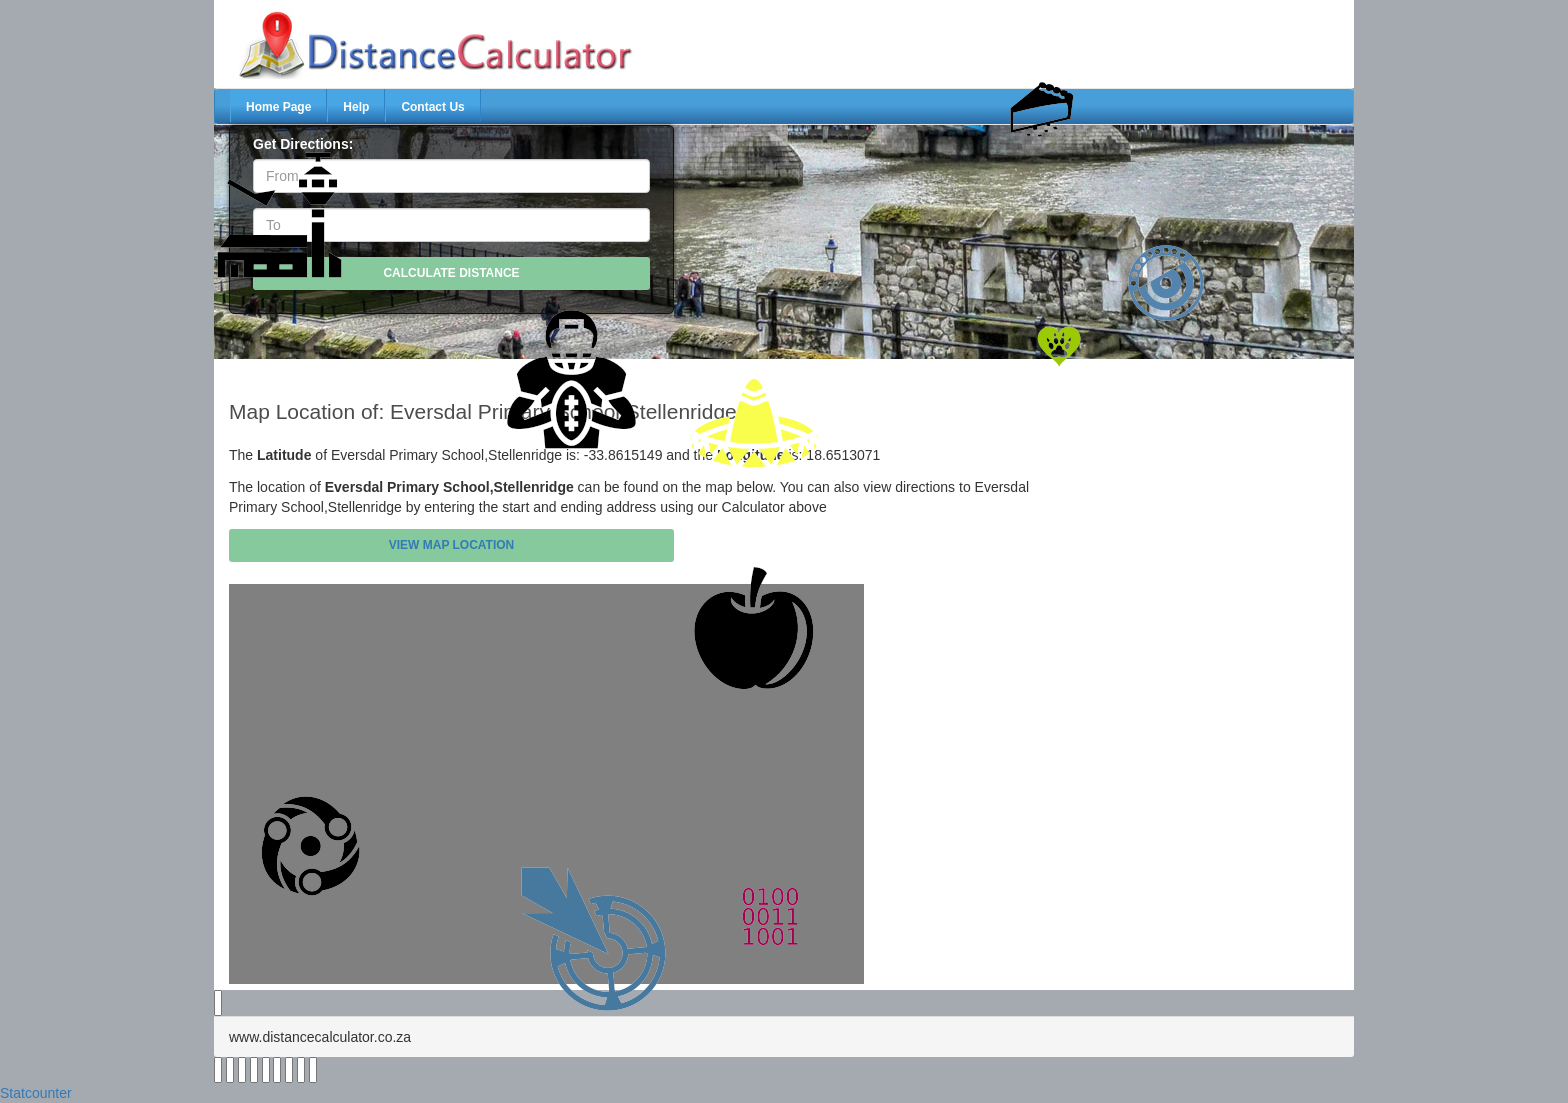 This screenshot has width=1568, height=1103. Describe the element at coordinates (1166, 283) in the screenshot. I see `abstract game ability or skill icon` at that location.